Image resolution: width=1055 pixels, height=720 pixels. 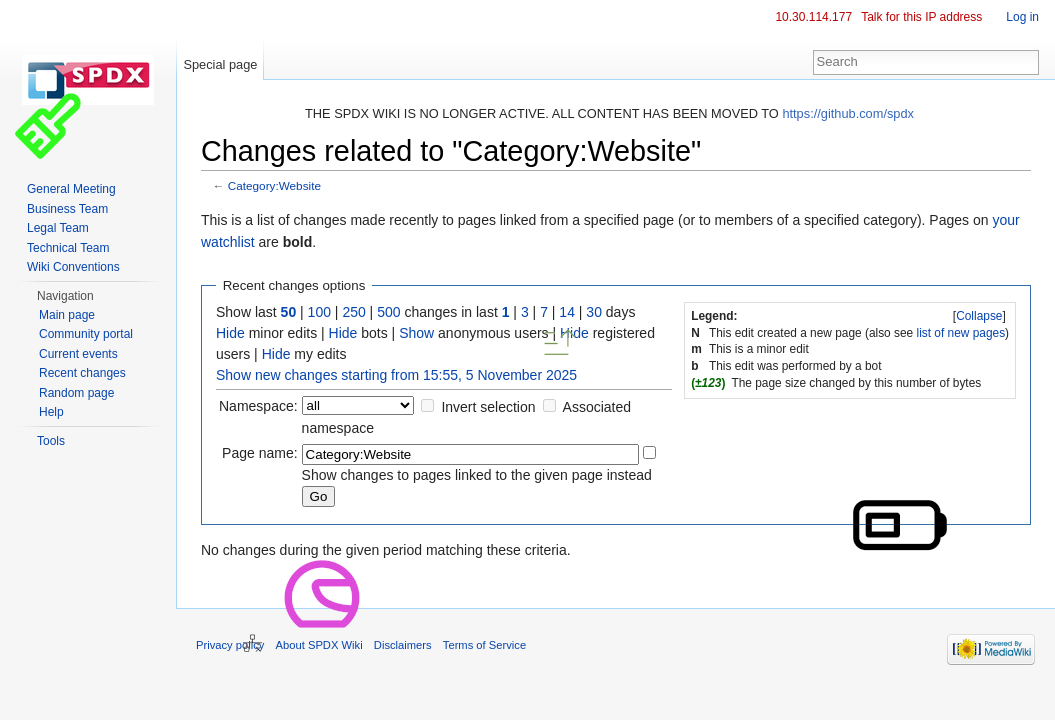 I want to click on indicates battery at 50% charge level, so click(x=900, y=522).